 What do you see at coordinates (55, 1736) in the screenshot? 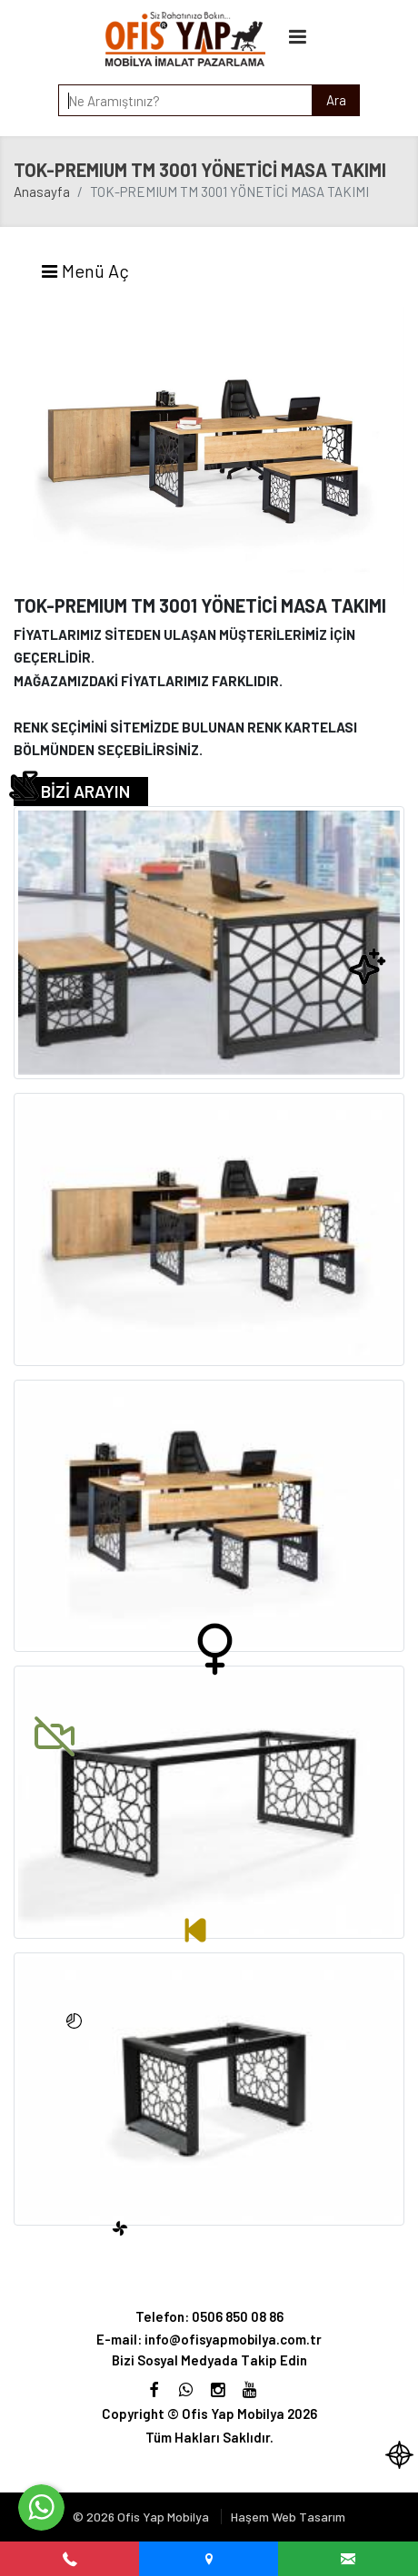
I see `turn off camera or disable video` at bounding box center [55, 1736].